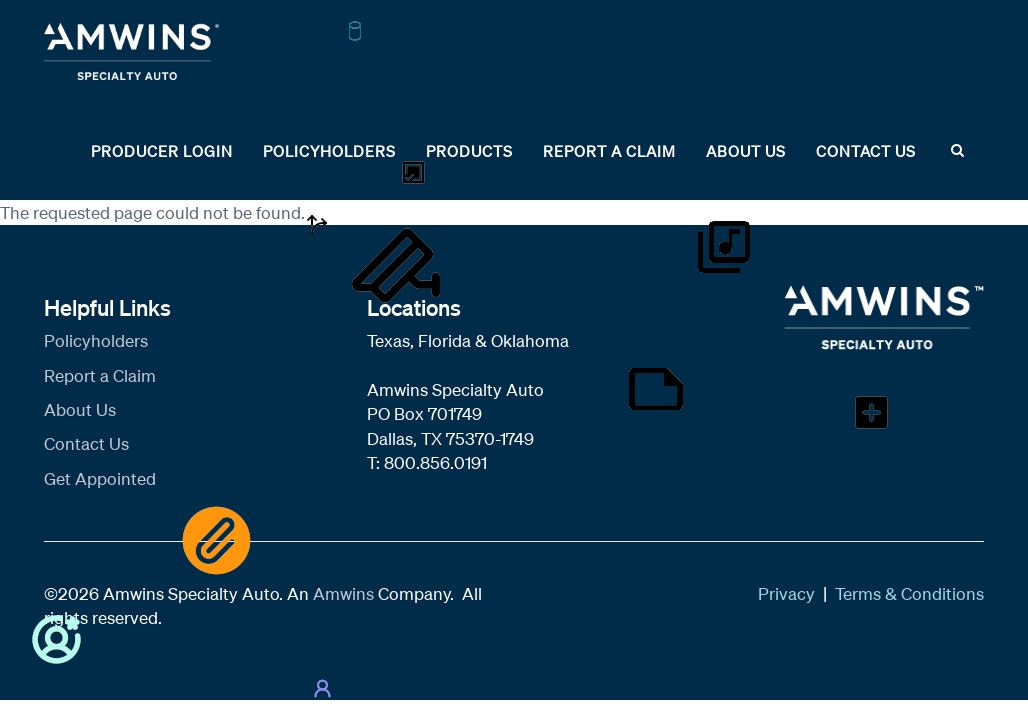  What do you see at coordinates (871, 412) in the screenshot?
I see `add a new item or content` at bounding box center [871, 412].